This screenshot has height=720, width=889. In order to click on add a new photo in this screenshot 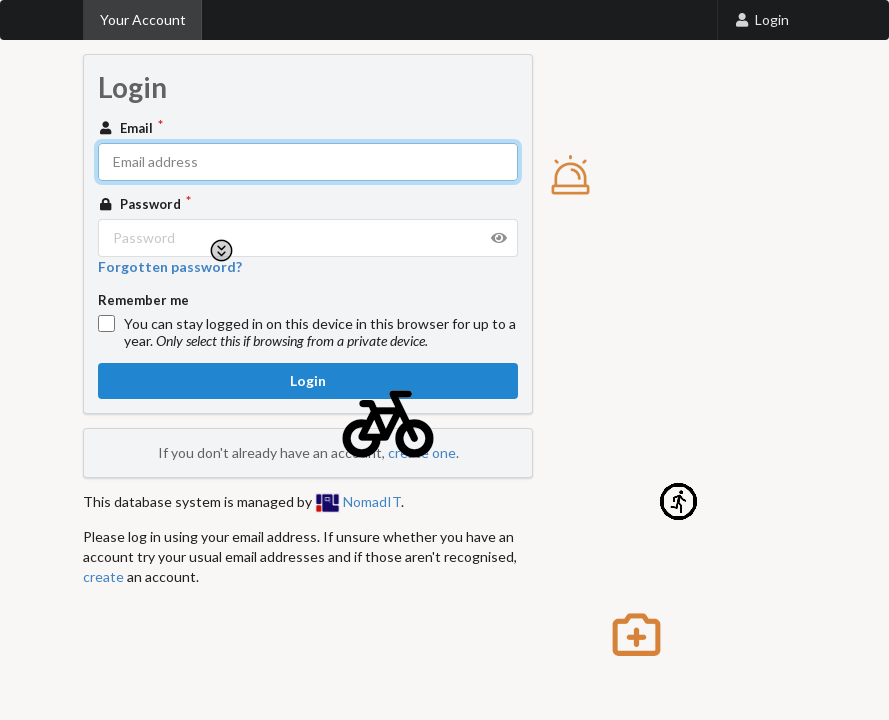, I will do `click(636, 635)`.